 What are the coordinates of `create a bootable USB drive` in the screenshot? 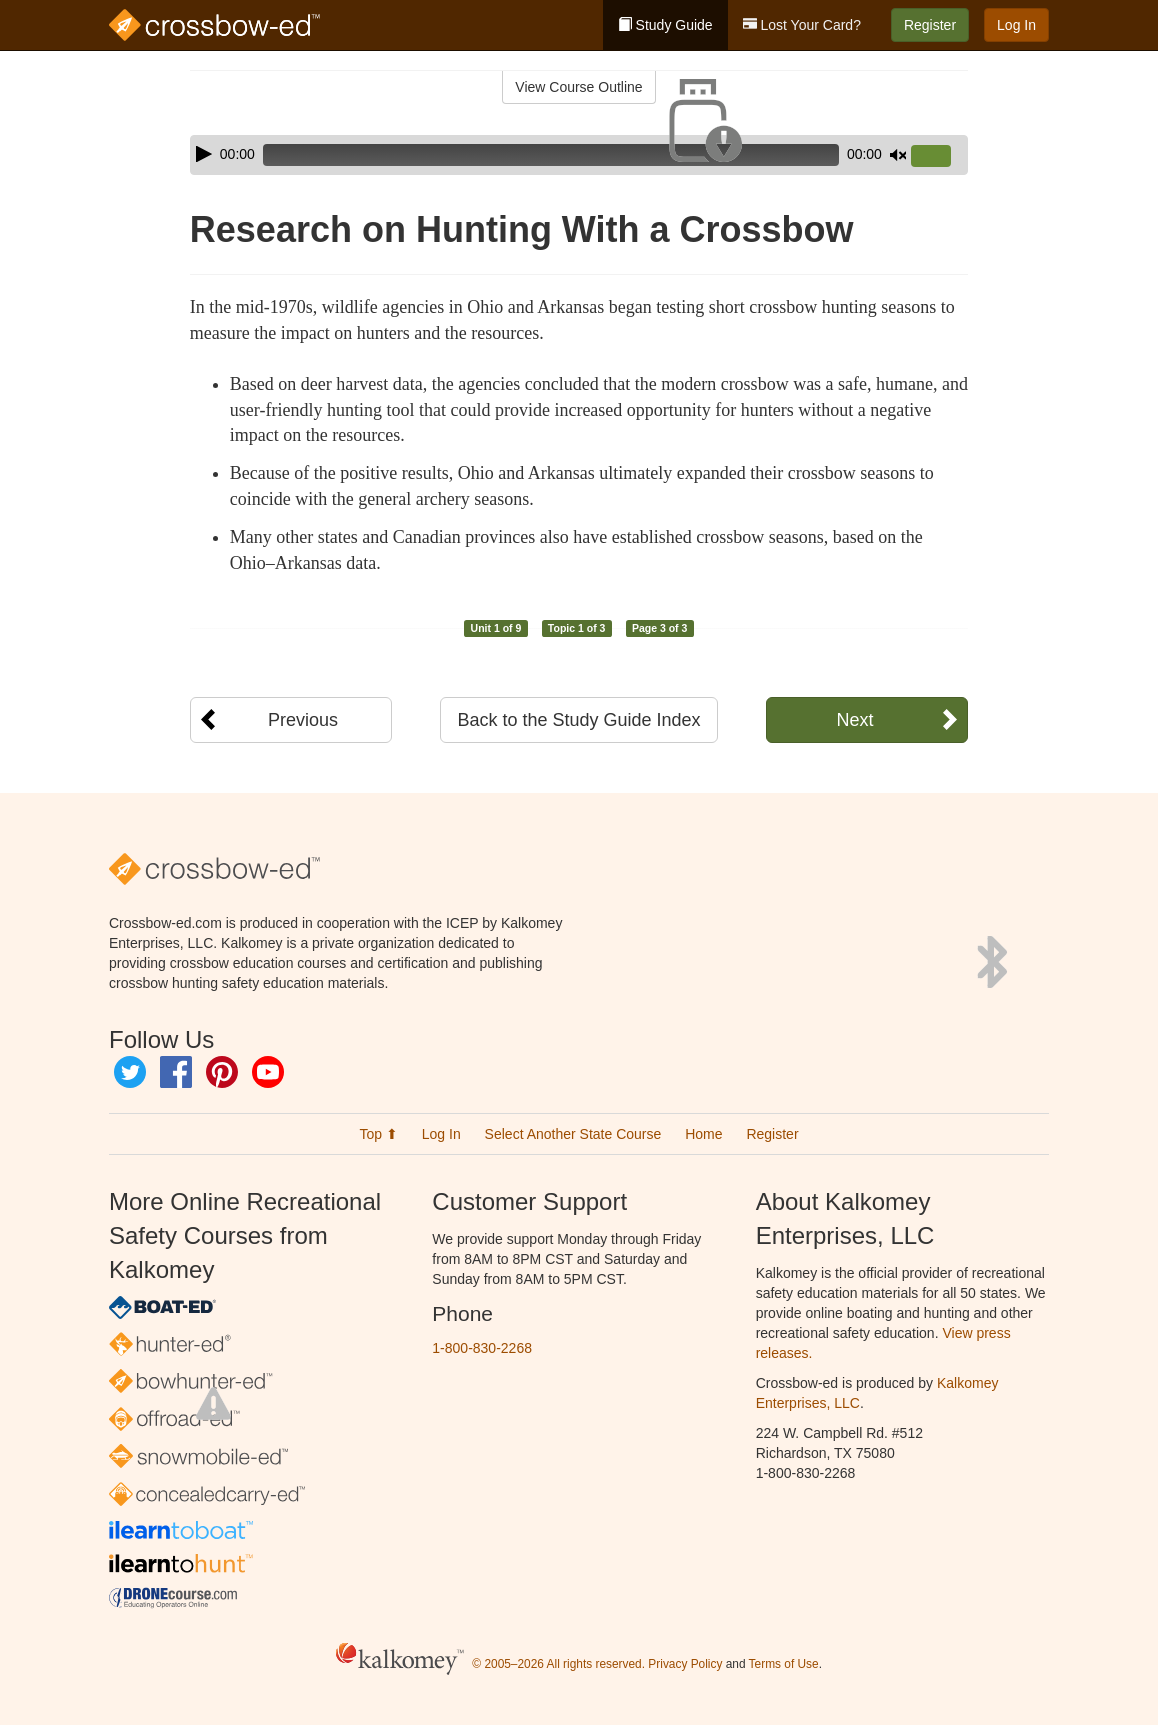 It's located at (700, 120).